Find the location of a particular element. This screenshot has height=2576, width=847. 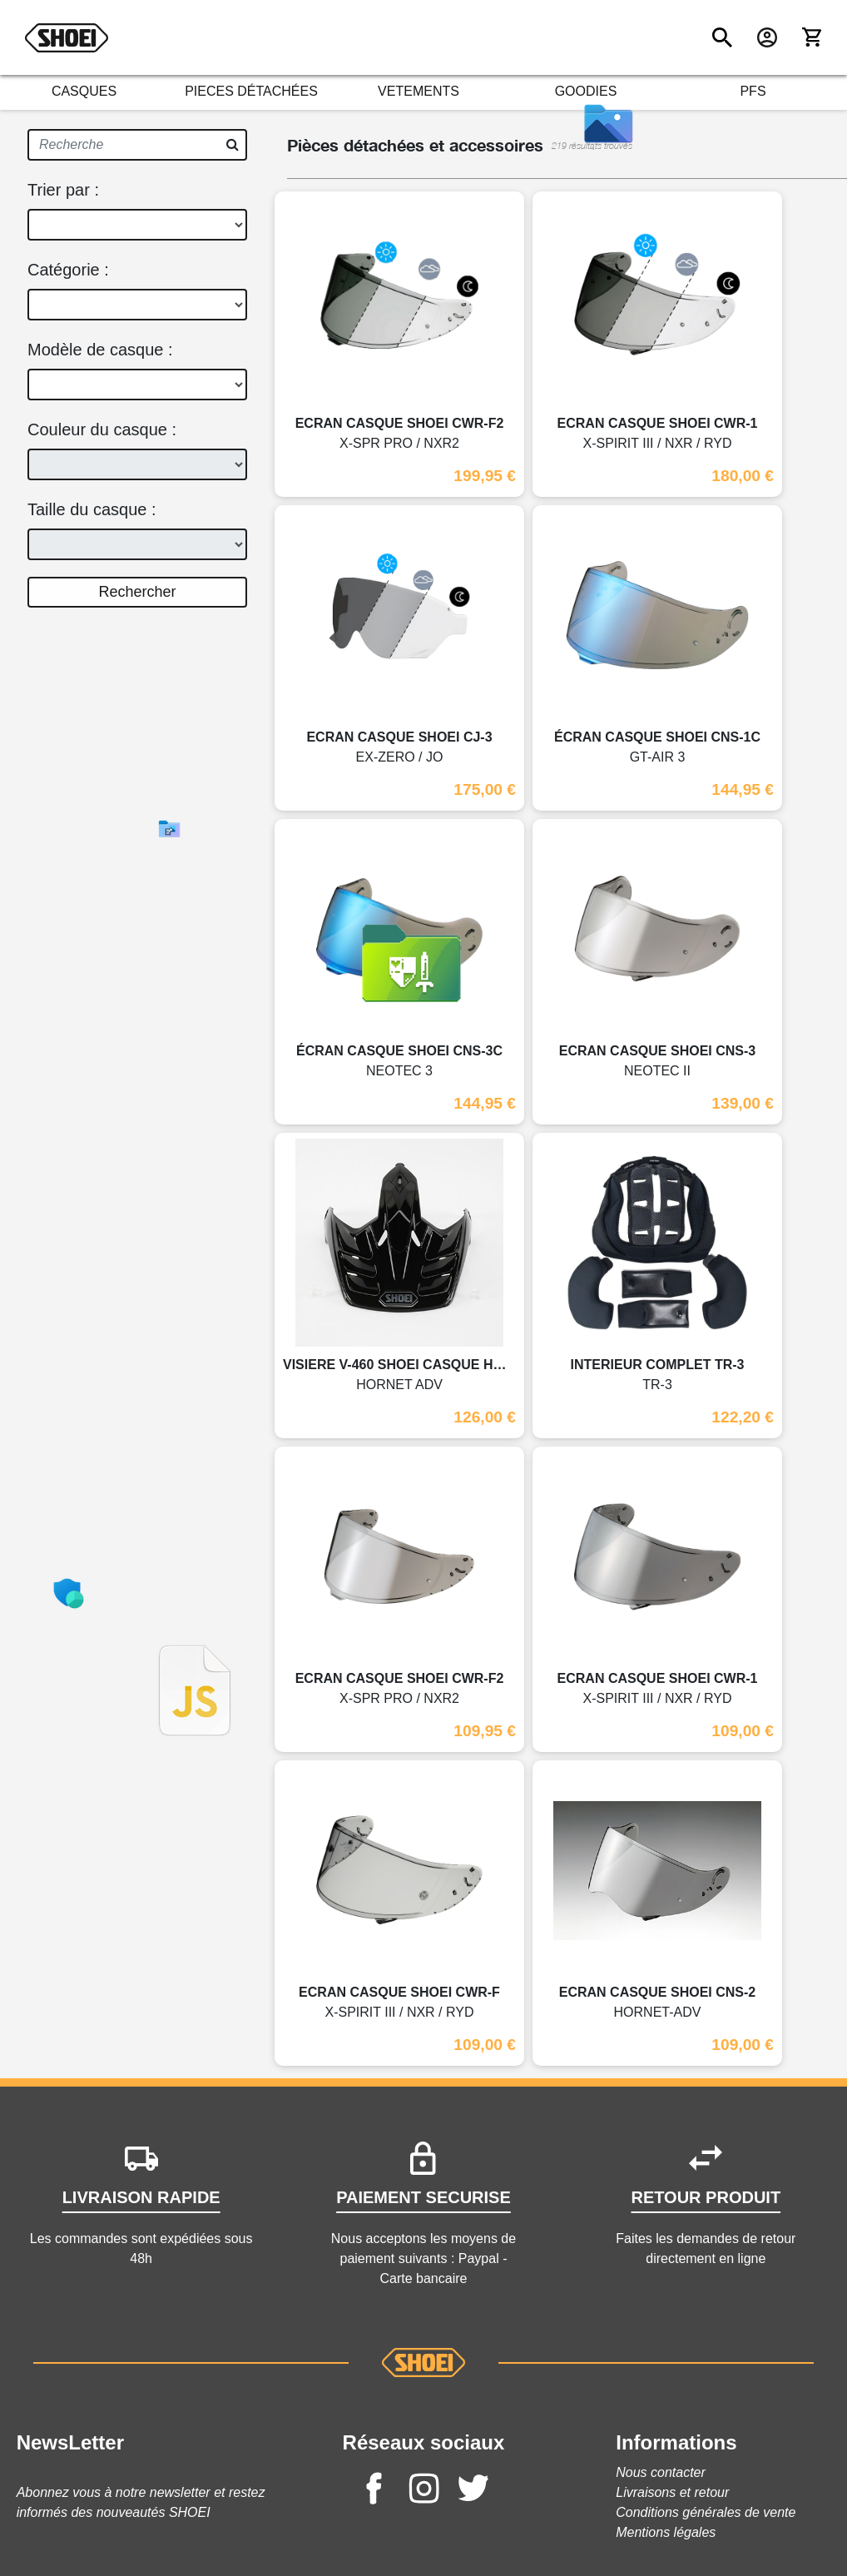

open game development projects folder is located at coordinates (411, 965).